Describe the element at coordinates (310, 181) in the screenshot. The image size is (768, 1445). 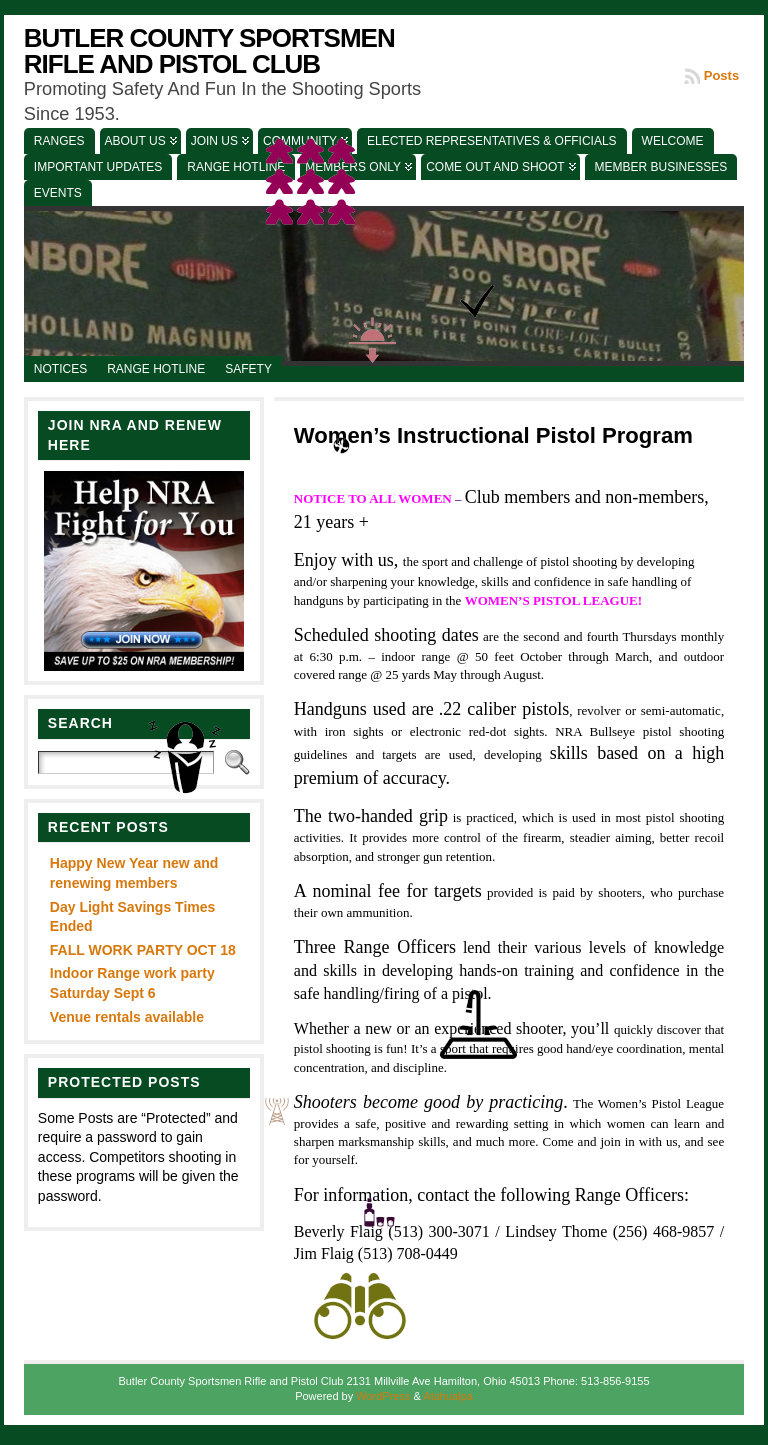
I see `view your army or squad roster` at that location.